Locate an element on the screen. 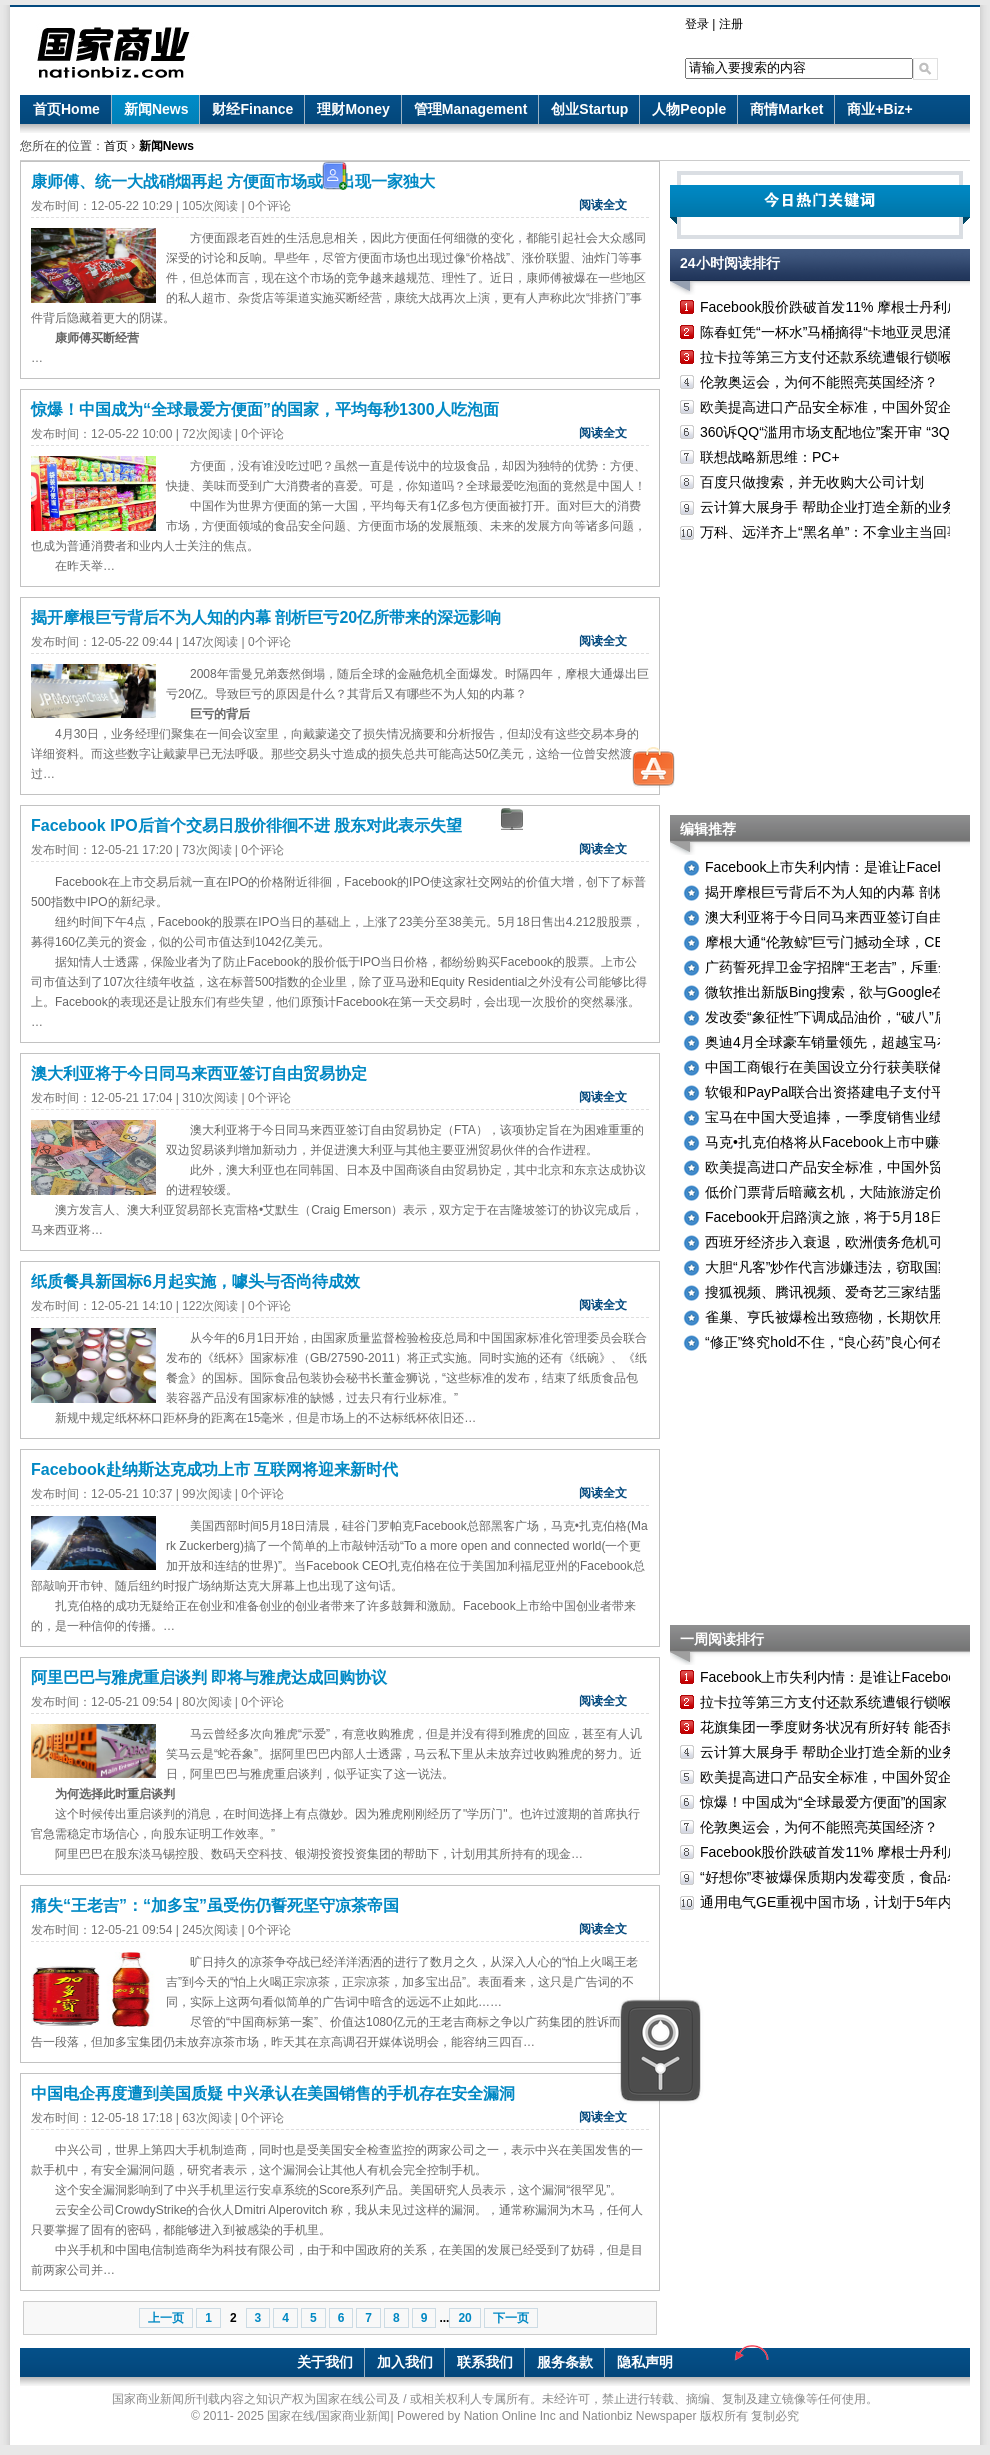  undo the last action is located at coordinates (751, 2352).